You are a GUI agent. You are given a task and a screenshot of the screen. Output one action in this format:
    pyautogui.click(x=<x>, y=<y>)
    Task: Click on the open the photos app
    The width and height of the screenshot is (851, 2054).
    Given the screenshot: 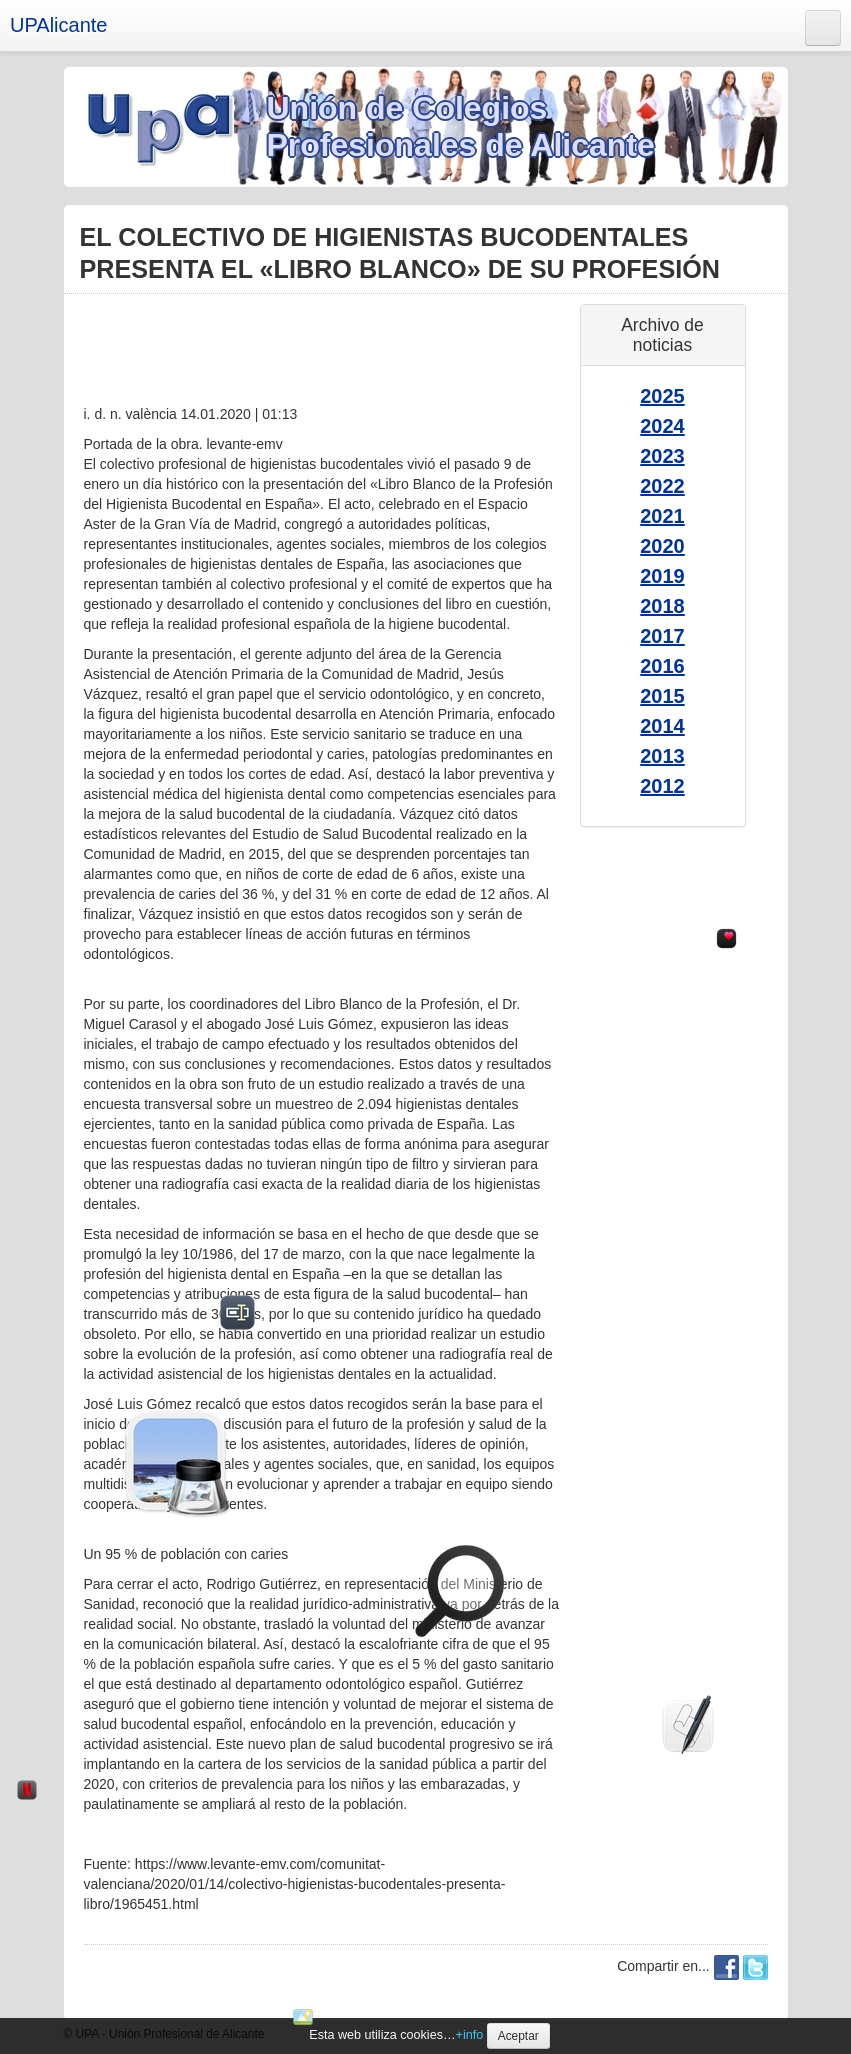 What is the action you would take?
    pyautogui.click(x=303, y=2017)
    